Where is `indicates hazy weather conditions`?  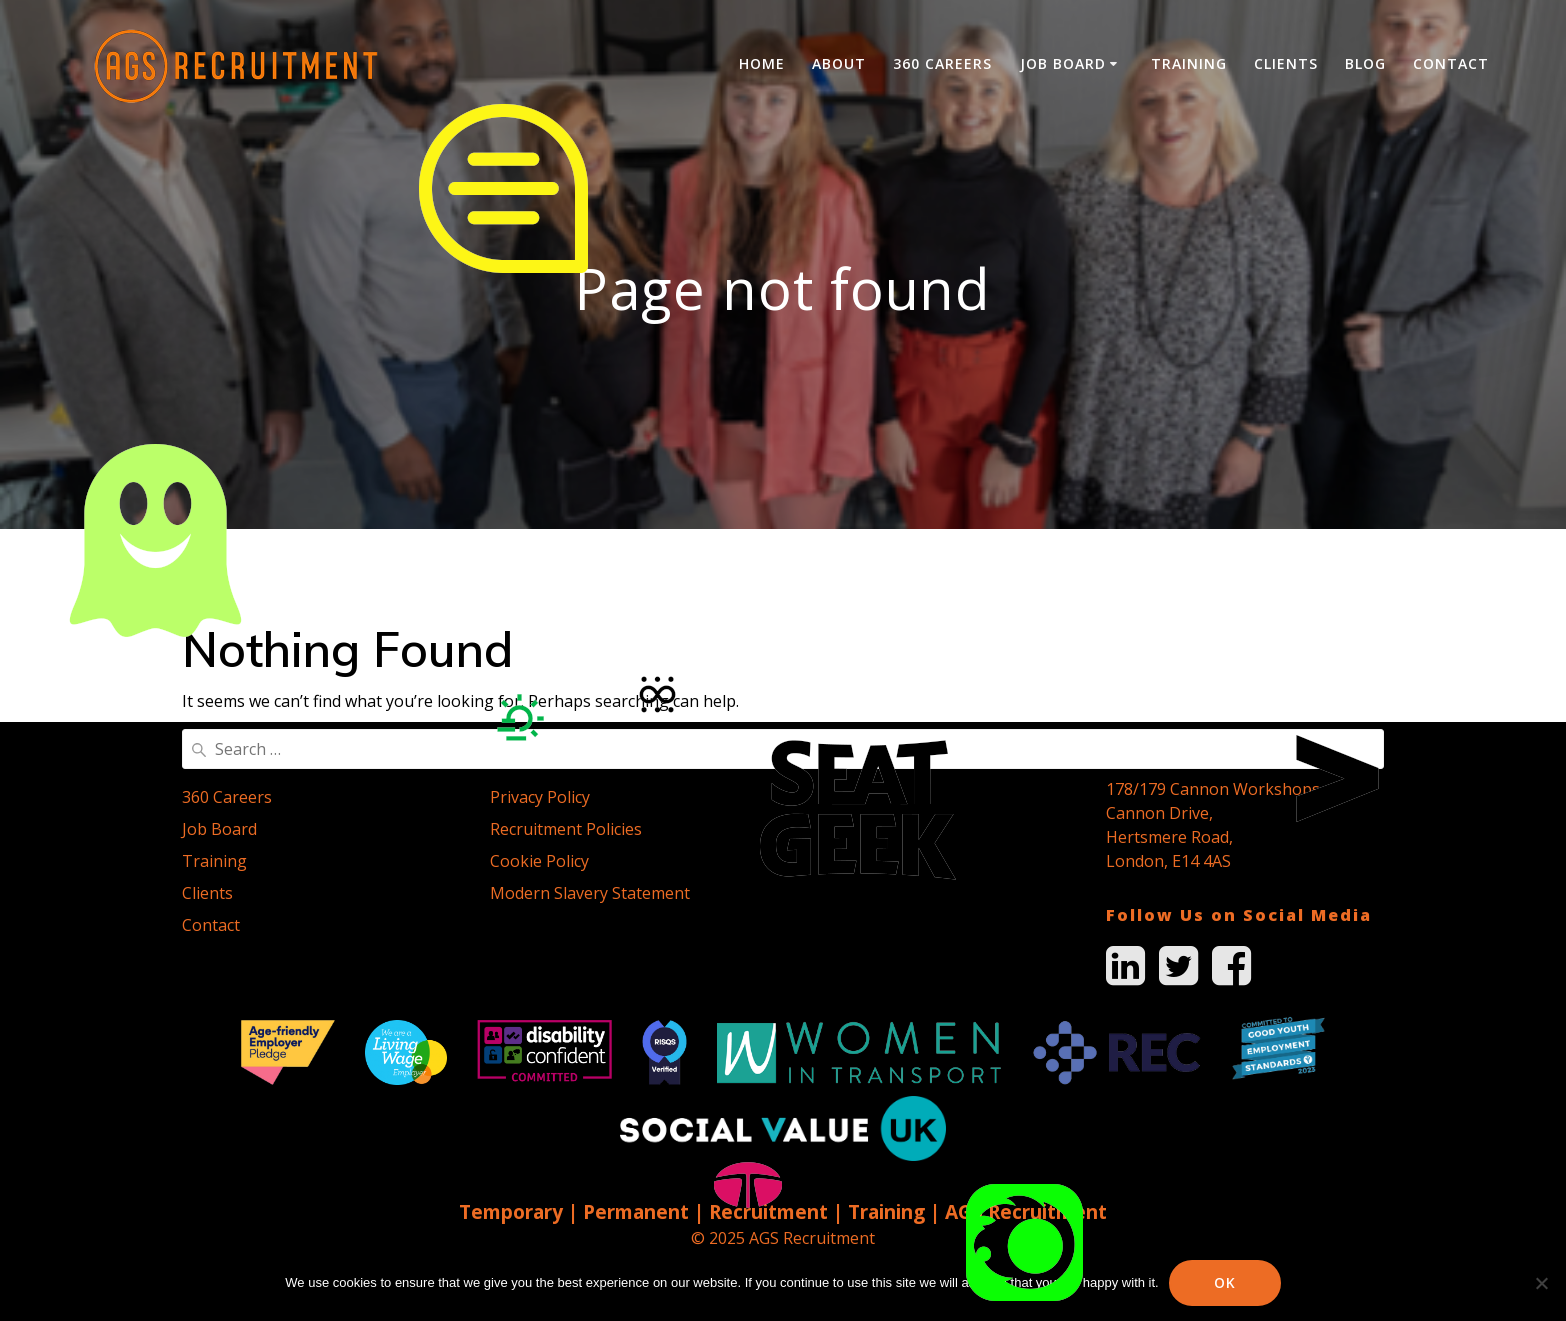 indicates hazy weather conditions is located at coordinates (657, 694).